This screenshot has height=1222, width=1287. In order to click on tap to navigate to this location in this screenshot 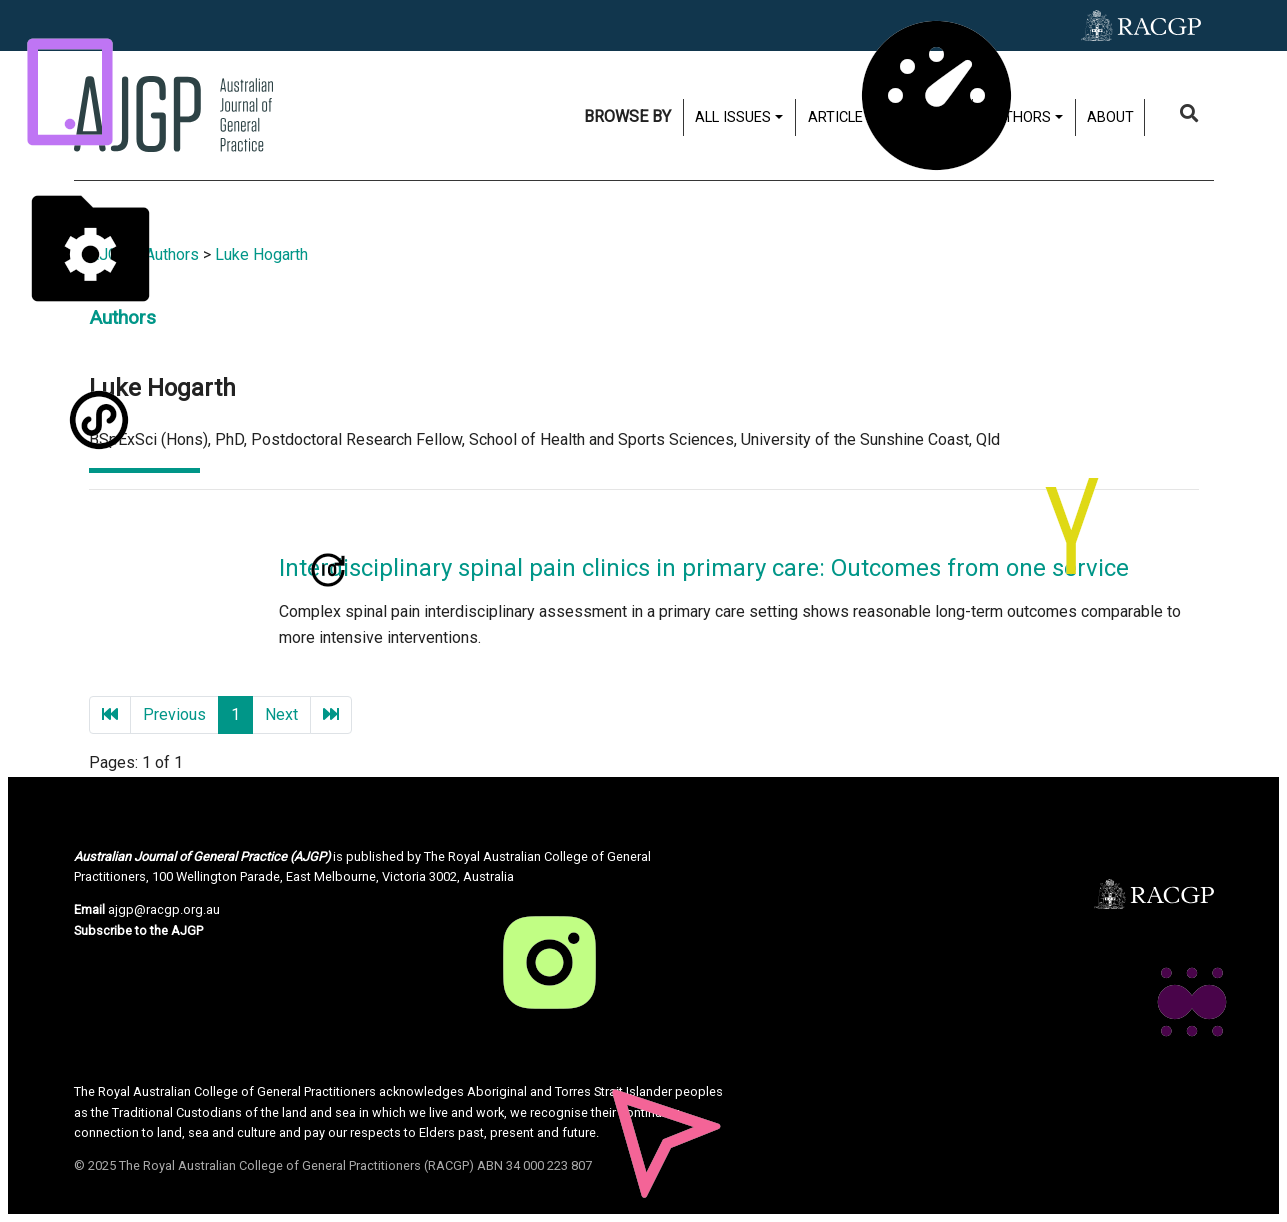, I will do `click(665, 1142)`.